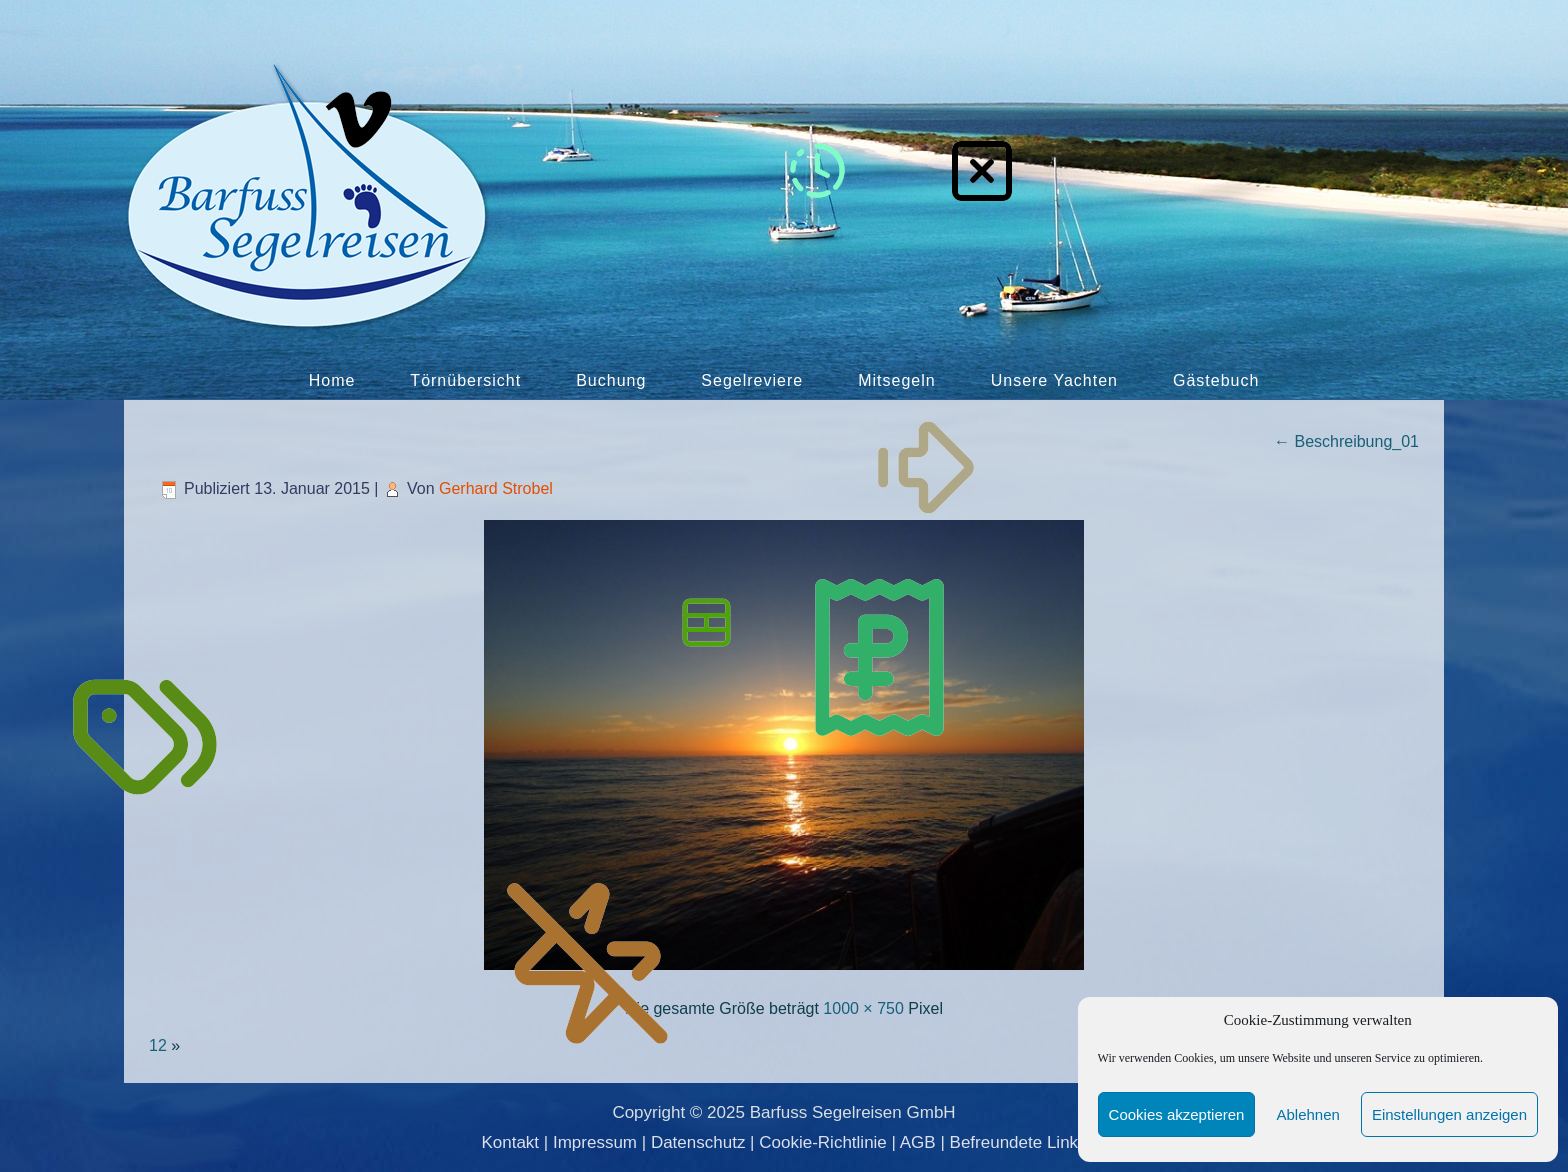 This screenshot has height=1172, width=1568. Describe the element at coordinates (879, 657) in the screenshot. I see `view receipt or transaction in russian rubles` at that location.